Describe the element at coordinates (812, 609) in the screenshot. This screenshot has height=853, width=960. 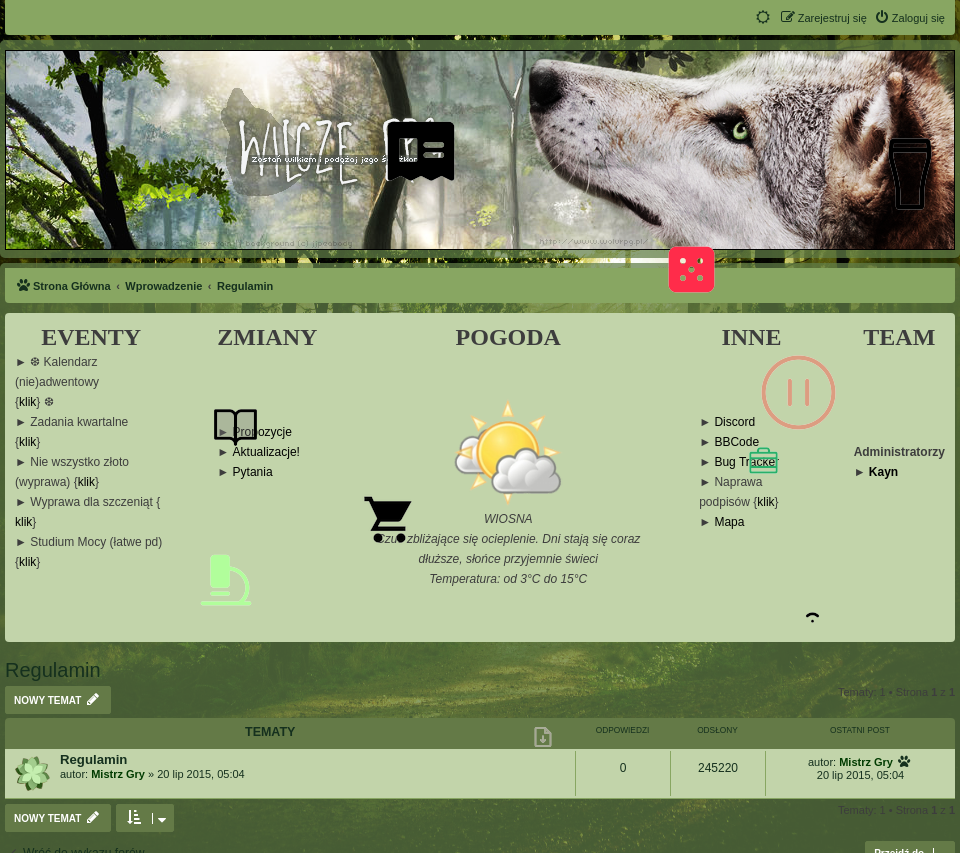
I see `indicates weak wifi signal strength` at that location.